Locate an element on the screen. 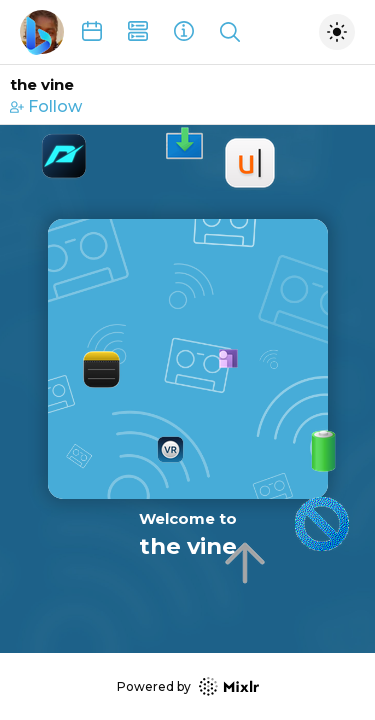 The height and width of the screenshot is (720, 375). open uberwriter text editor app is located at coordinates (250, 163).